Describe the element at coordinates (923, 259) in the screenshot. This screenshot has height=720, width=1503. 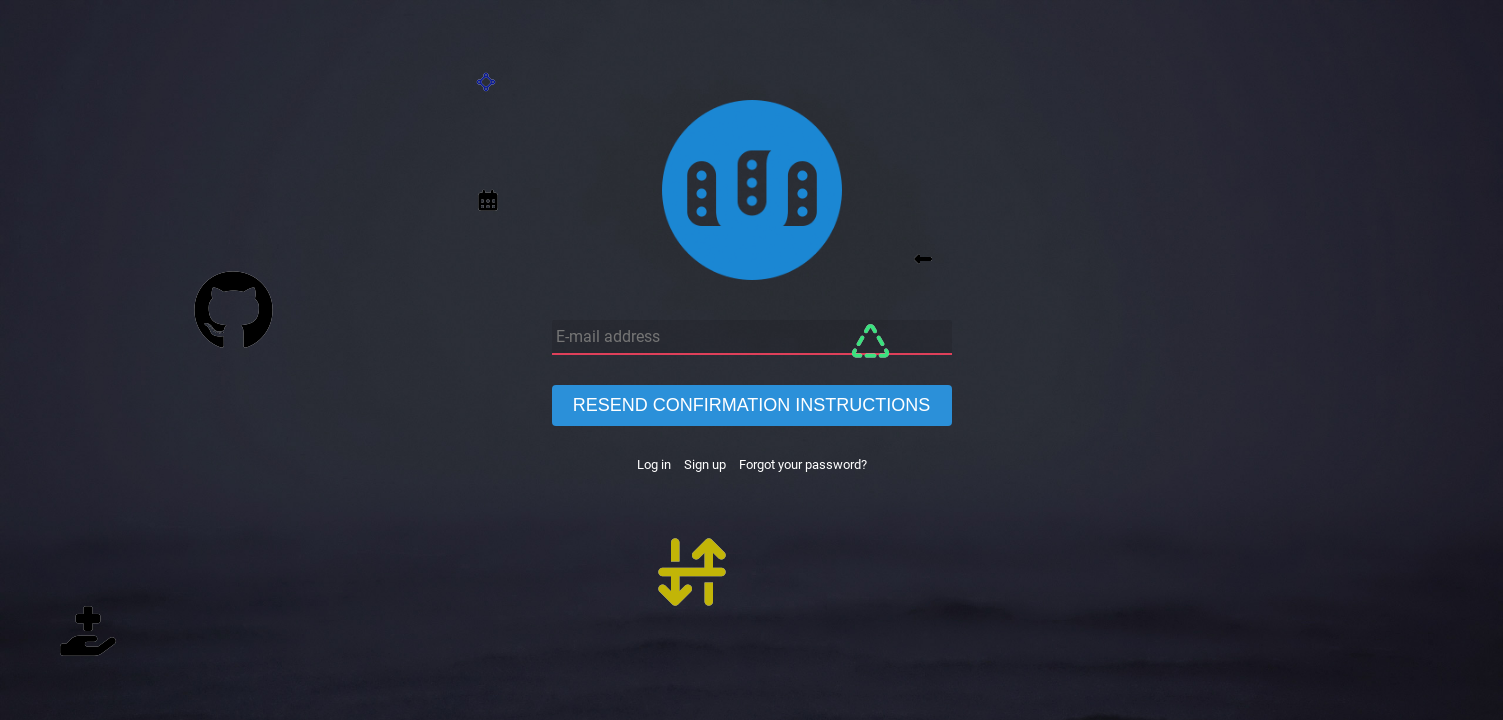
I see `go back to the previous screen` at that location.